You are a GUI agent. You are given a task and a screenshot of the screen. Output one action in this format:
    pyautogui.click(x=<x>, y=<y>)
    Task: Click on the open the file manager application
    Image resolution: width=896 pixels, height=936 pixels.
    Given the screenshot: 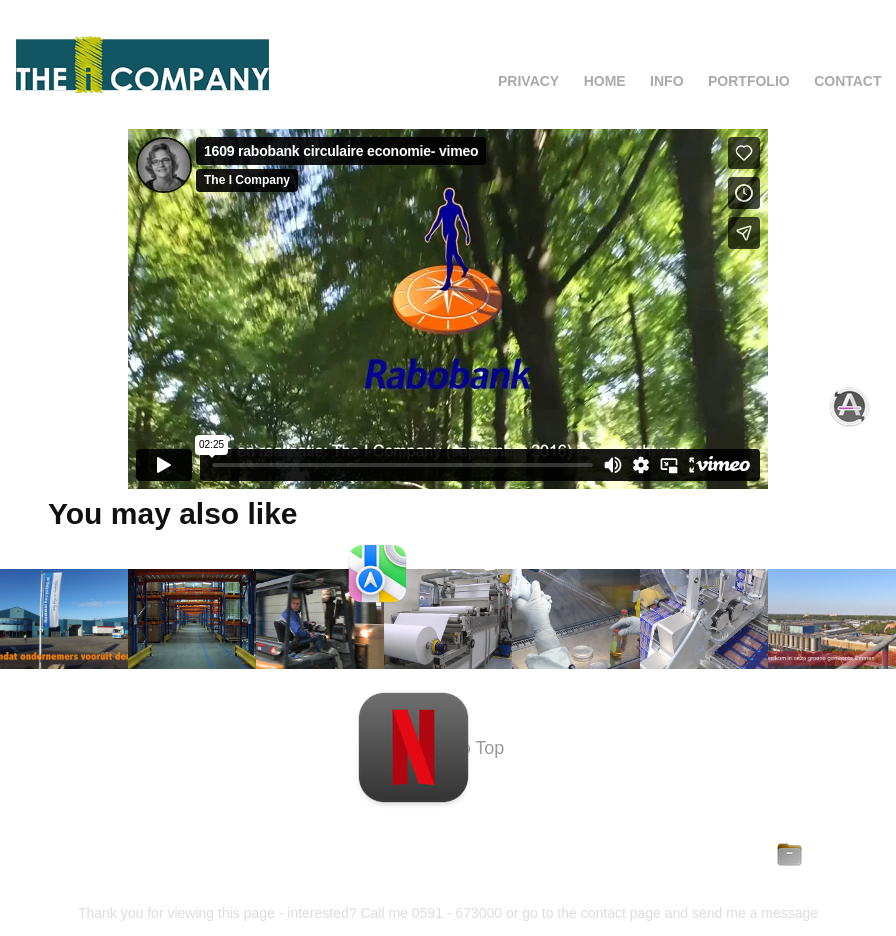 What is the action you would take?
    pyautogui.click(x=789, y=854)
    